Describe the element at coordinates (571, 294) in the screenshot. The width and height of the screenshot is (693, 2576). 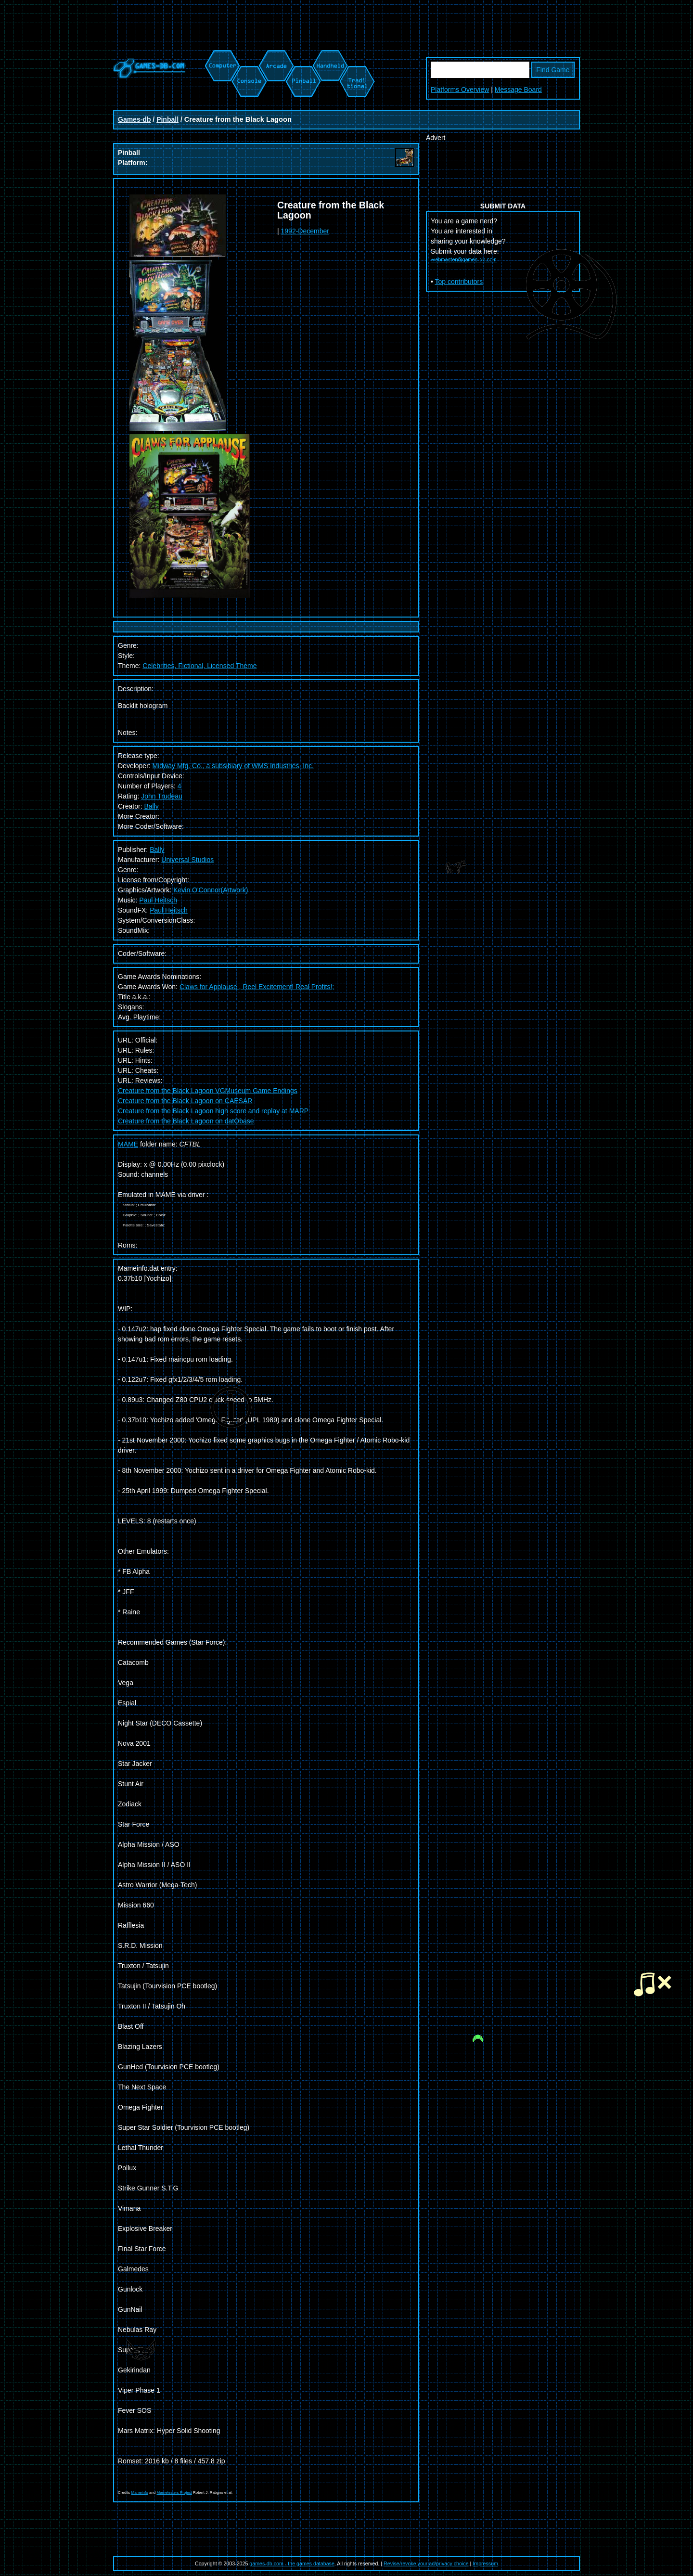
I see `access video or film content` at that location.